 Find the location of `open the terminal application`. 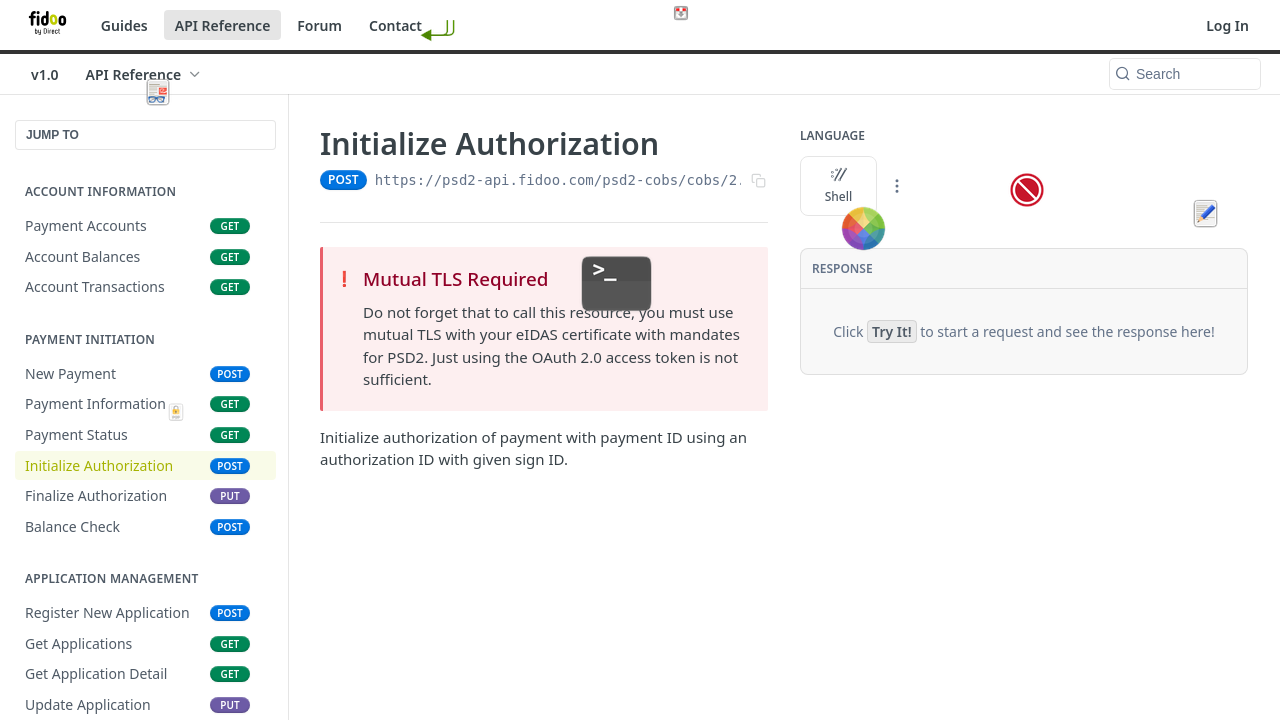

open the terminal application is located at coordinates (616, 283).